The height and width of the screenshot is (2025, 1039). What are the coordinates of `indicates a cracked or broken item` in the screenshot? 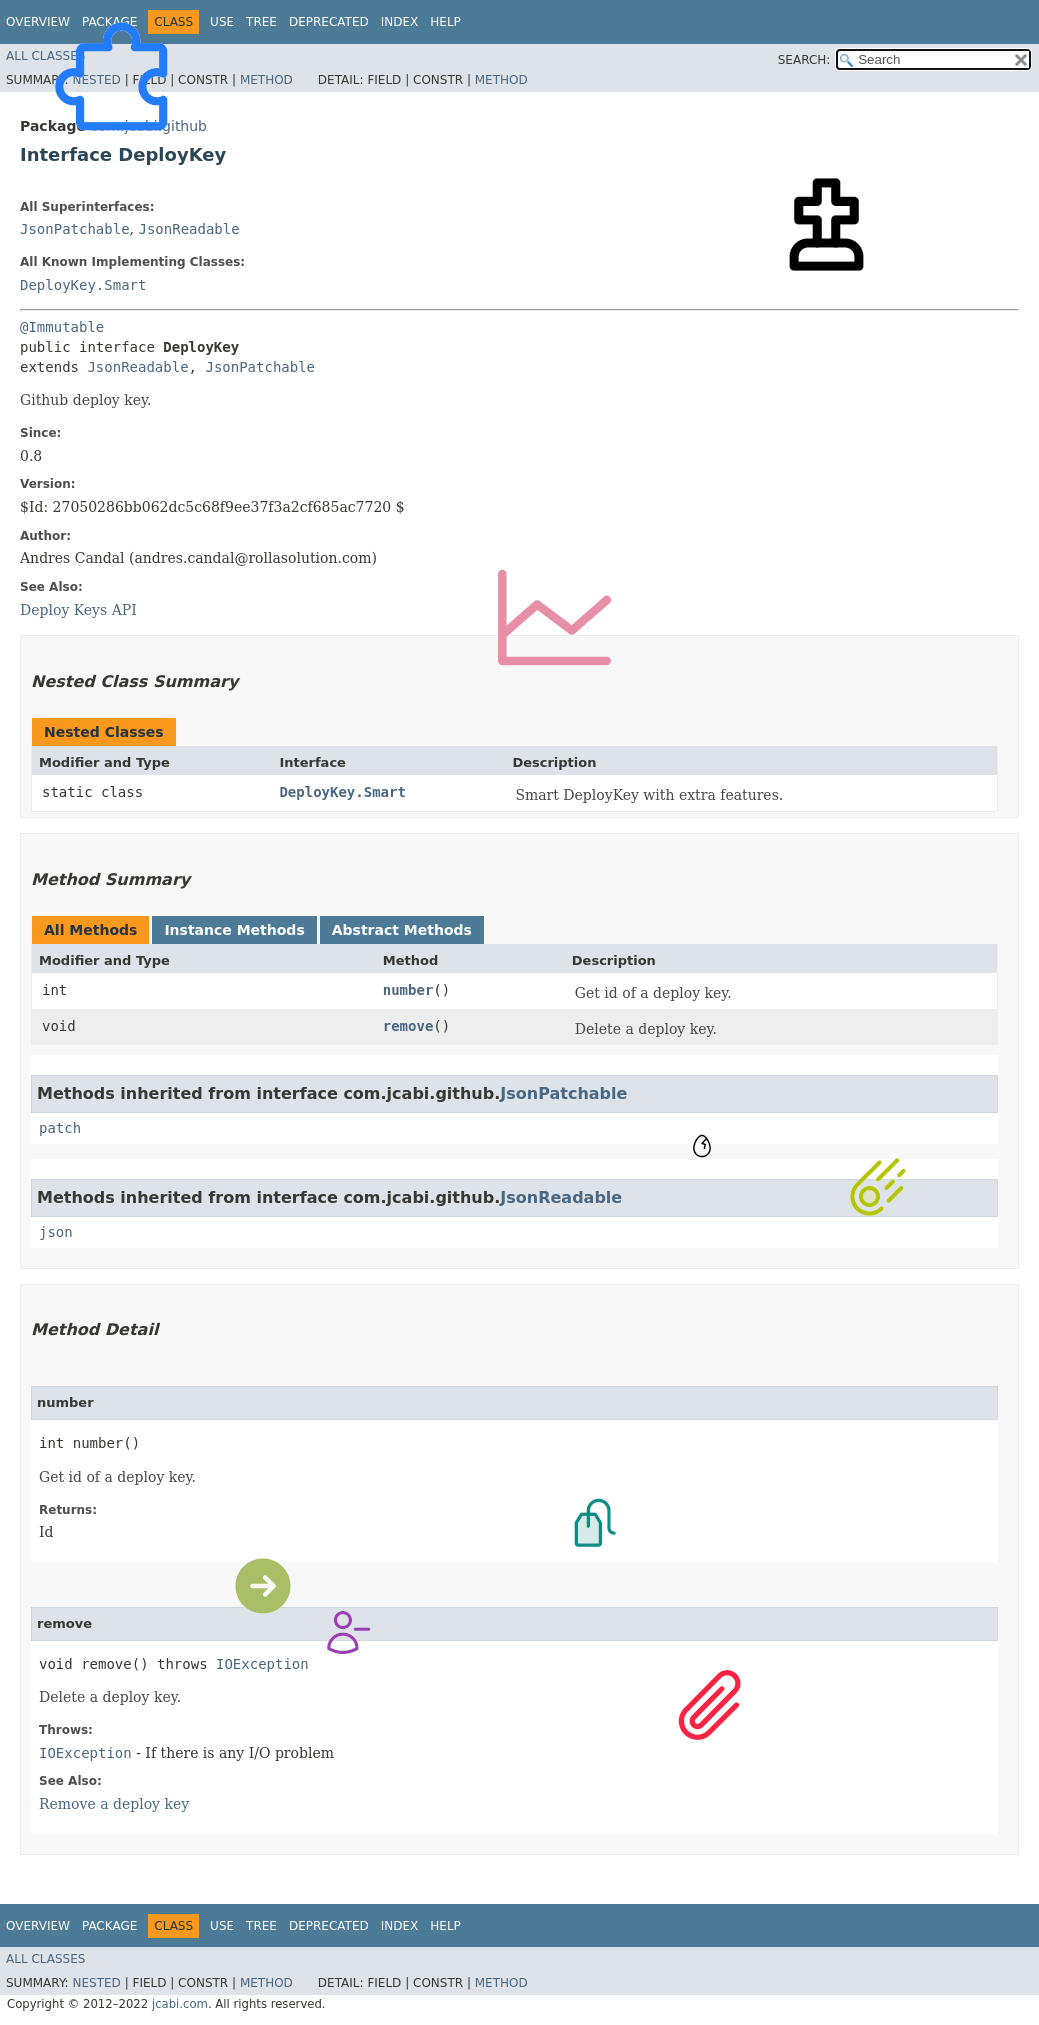 It's located at (702, 1146).